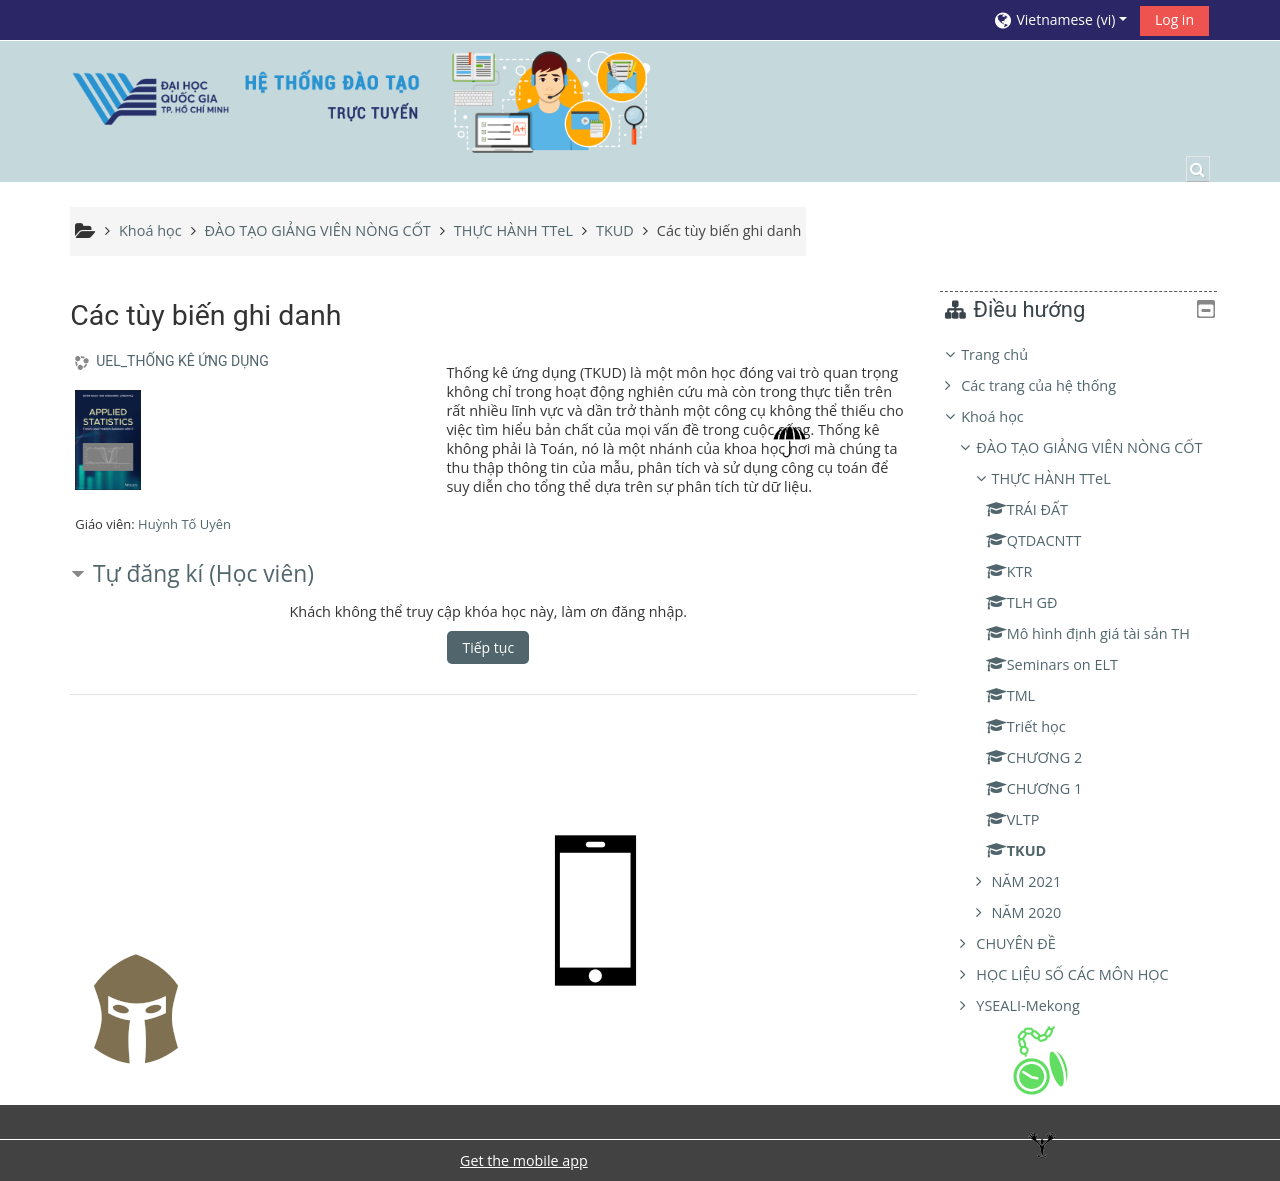 Image resolution: width=1280 pixels, height=1181 pixels. Describe the element at coordinates (595, 910) in the screenshot. I see `access mobile device settings` at that location.